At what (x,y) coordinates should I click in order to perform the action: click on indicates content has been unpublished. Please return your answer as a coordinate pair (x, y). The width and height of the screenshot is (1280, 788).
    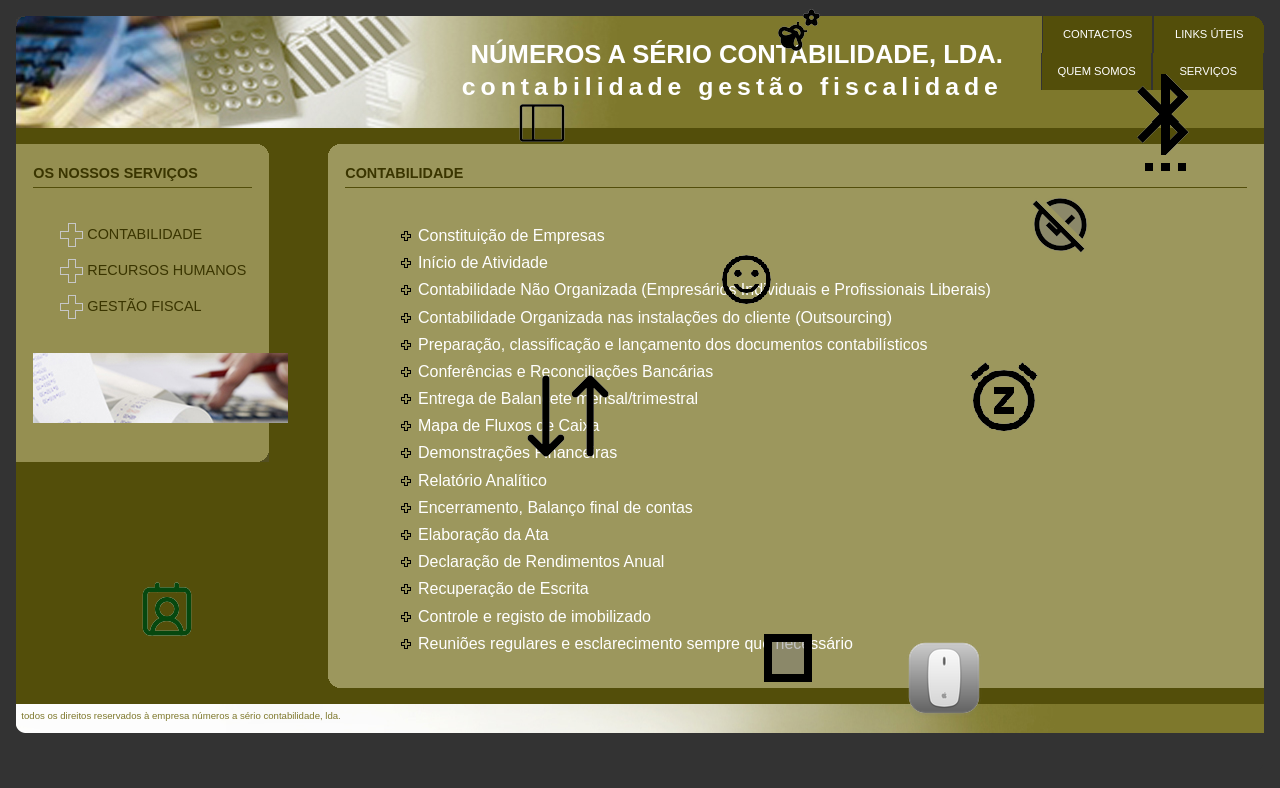
    Looking at the image, I should click on (1060, 224).